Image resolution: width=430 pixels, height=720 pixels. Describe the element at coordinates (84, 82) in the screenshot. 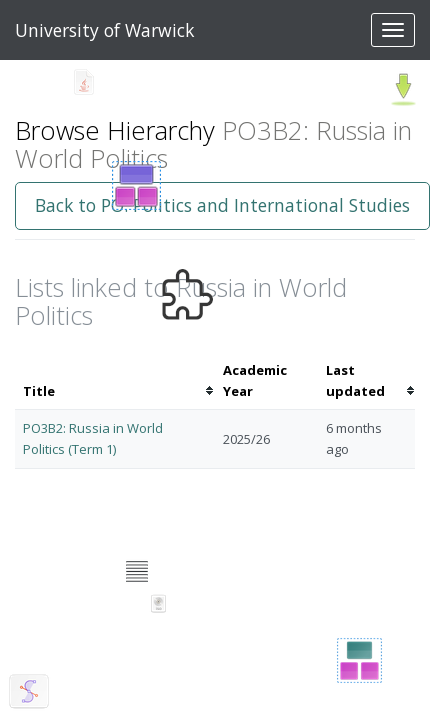

I see `java source code file` at that location.